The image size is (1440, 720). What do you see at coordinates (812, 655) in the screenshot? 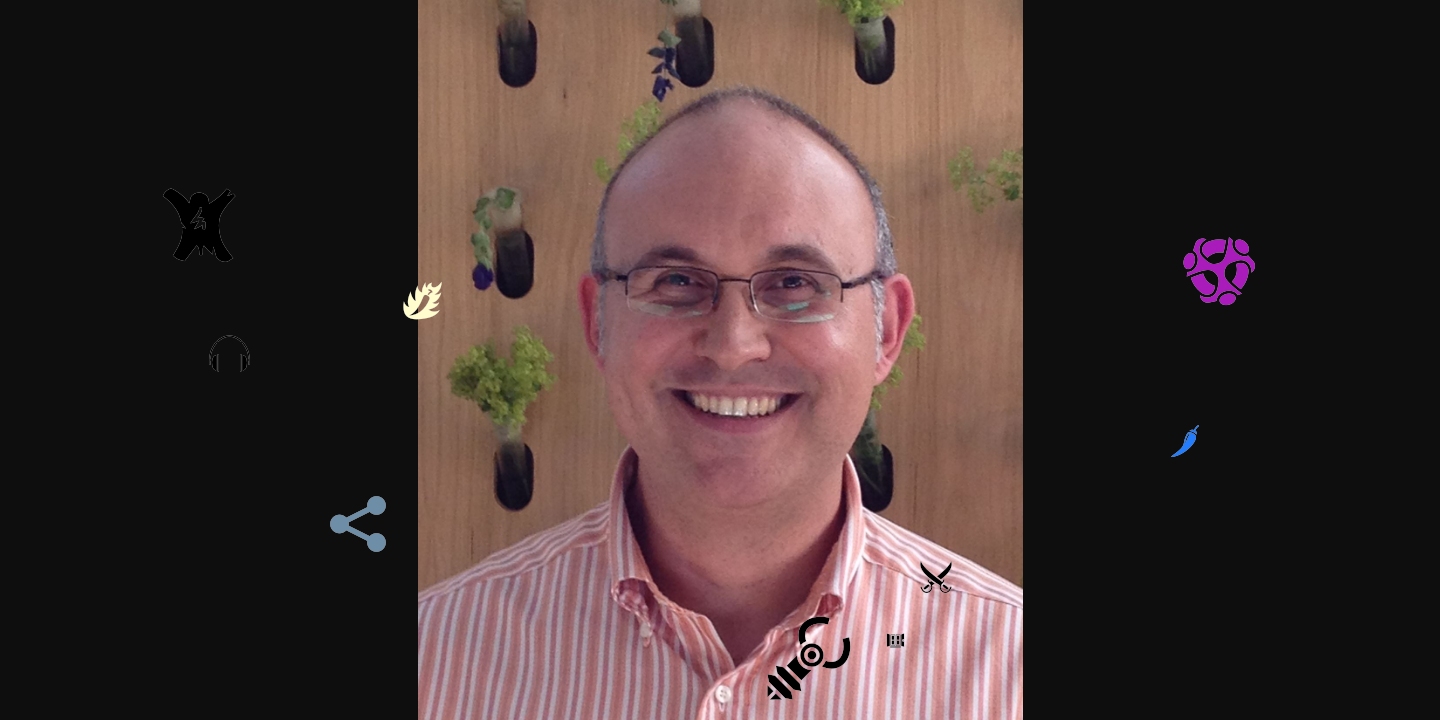
I see `activate robotic arm or grabber tool` at bounding box center [812, 655].